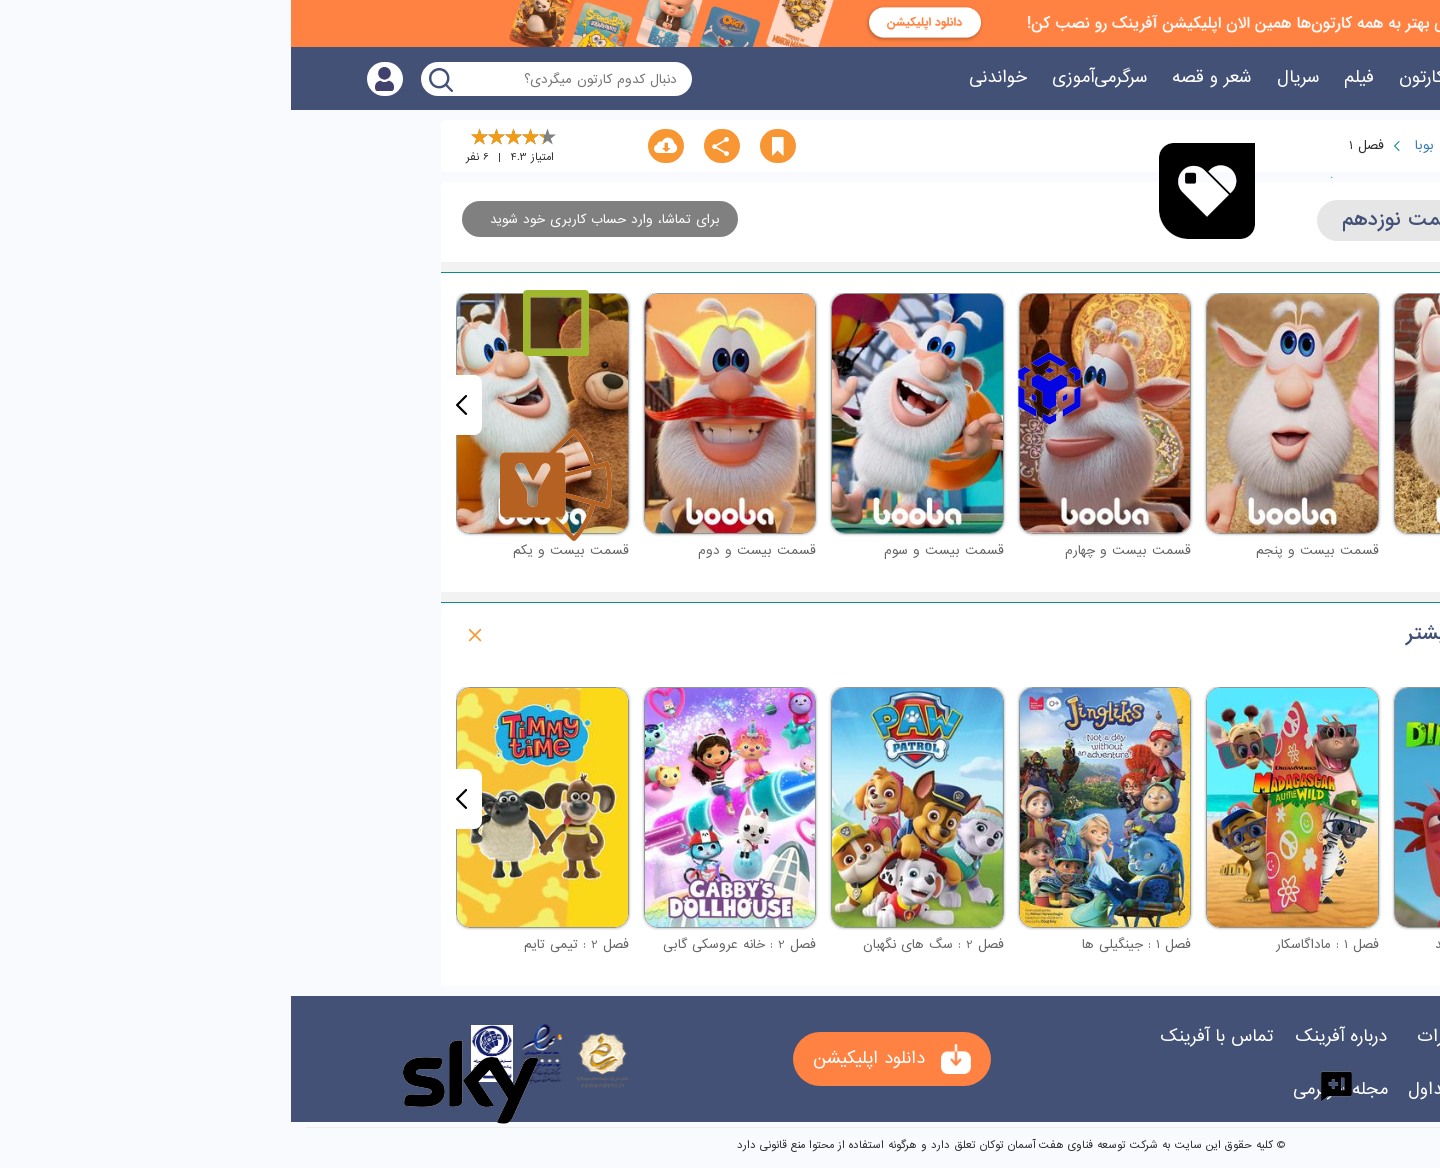 This screenshot has width=1440, height=1168. Describe the element at coordinates (556, 323) in the screenshot. I see `an unchecked checkbox awaiting selection` at that location.